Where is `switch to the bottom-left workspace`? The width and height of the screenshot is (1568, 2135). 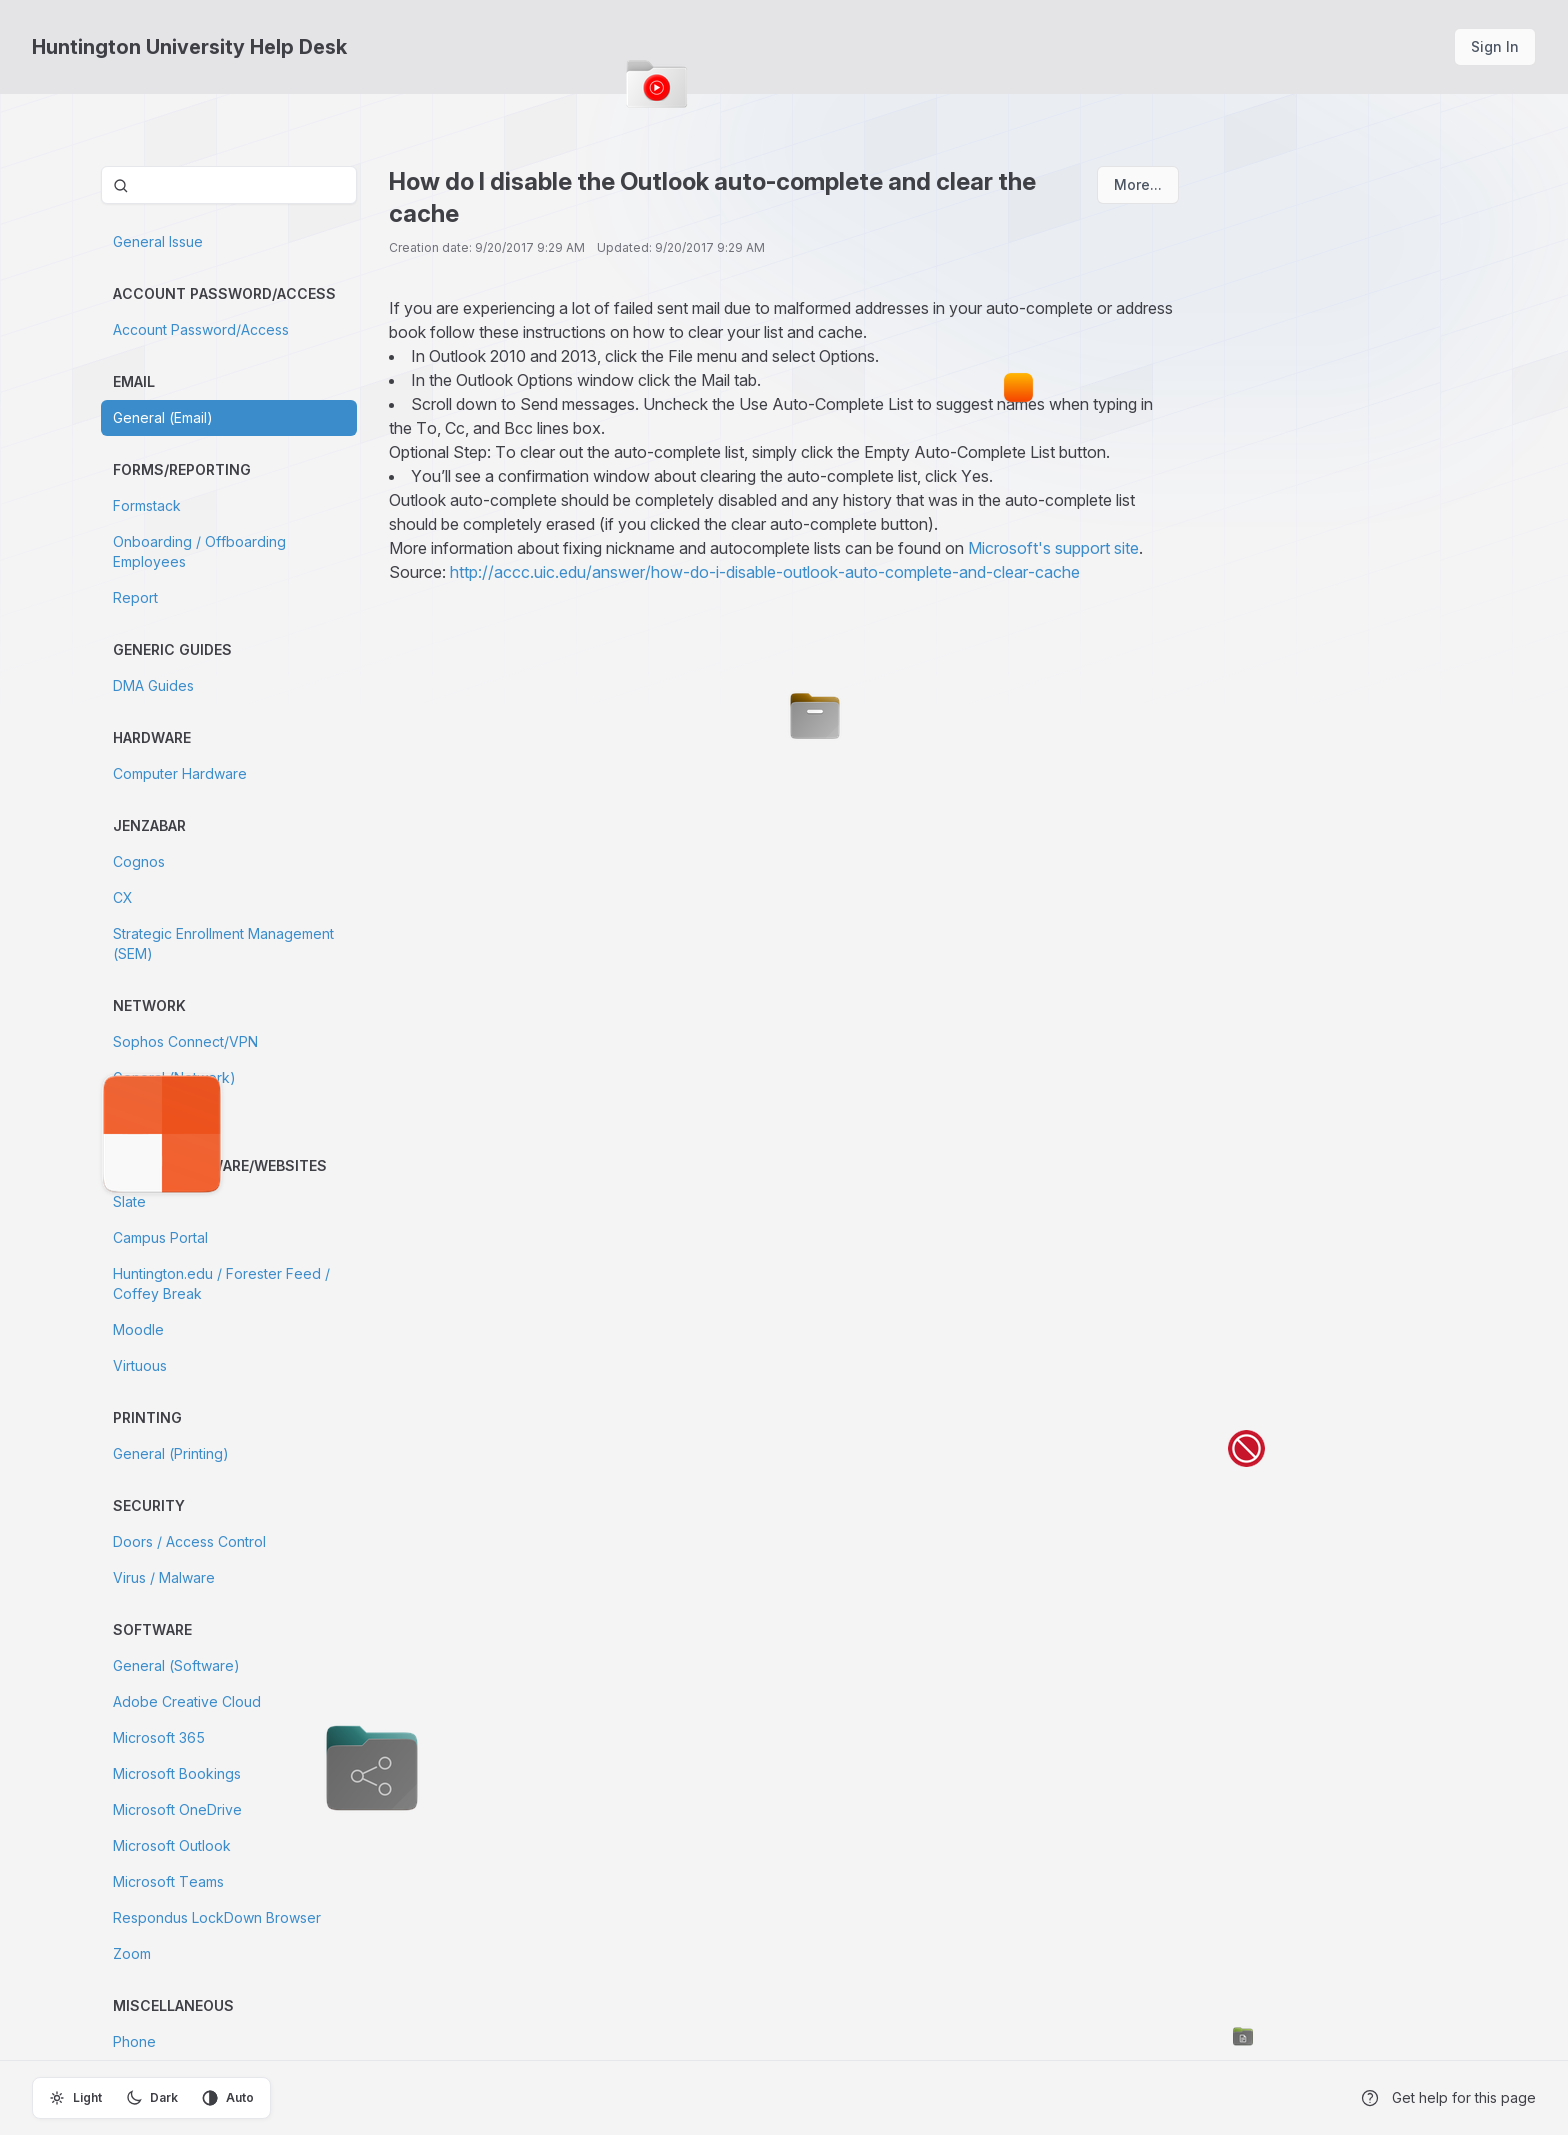 switch to the bottom-left workspace is located at coordinates (162, 1134).